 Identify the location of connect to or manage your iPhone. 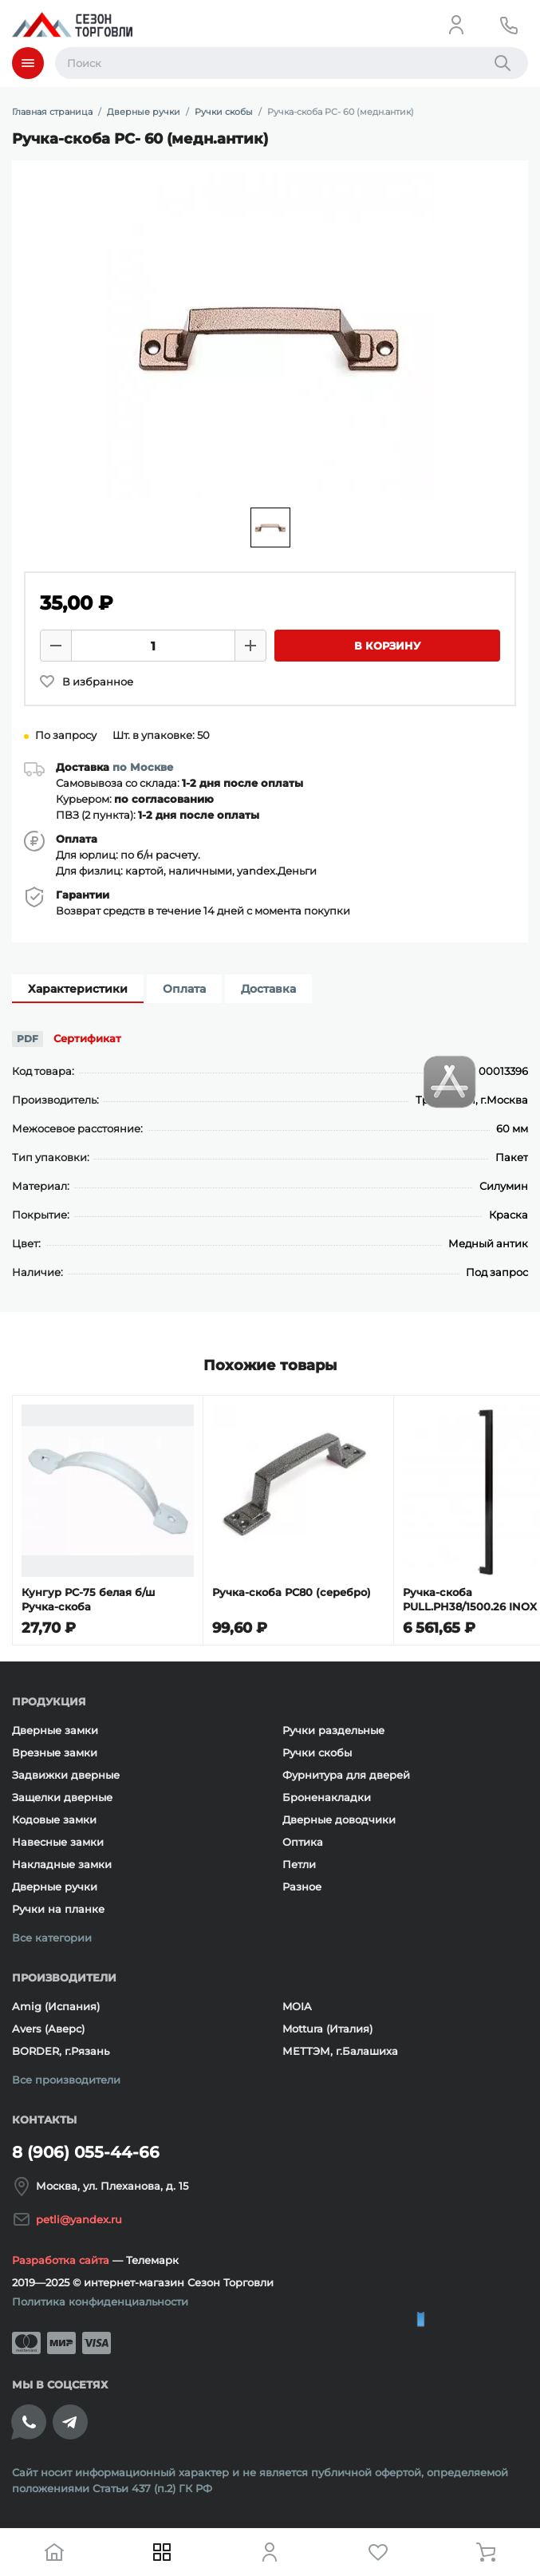
(420, 2319).